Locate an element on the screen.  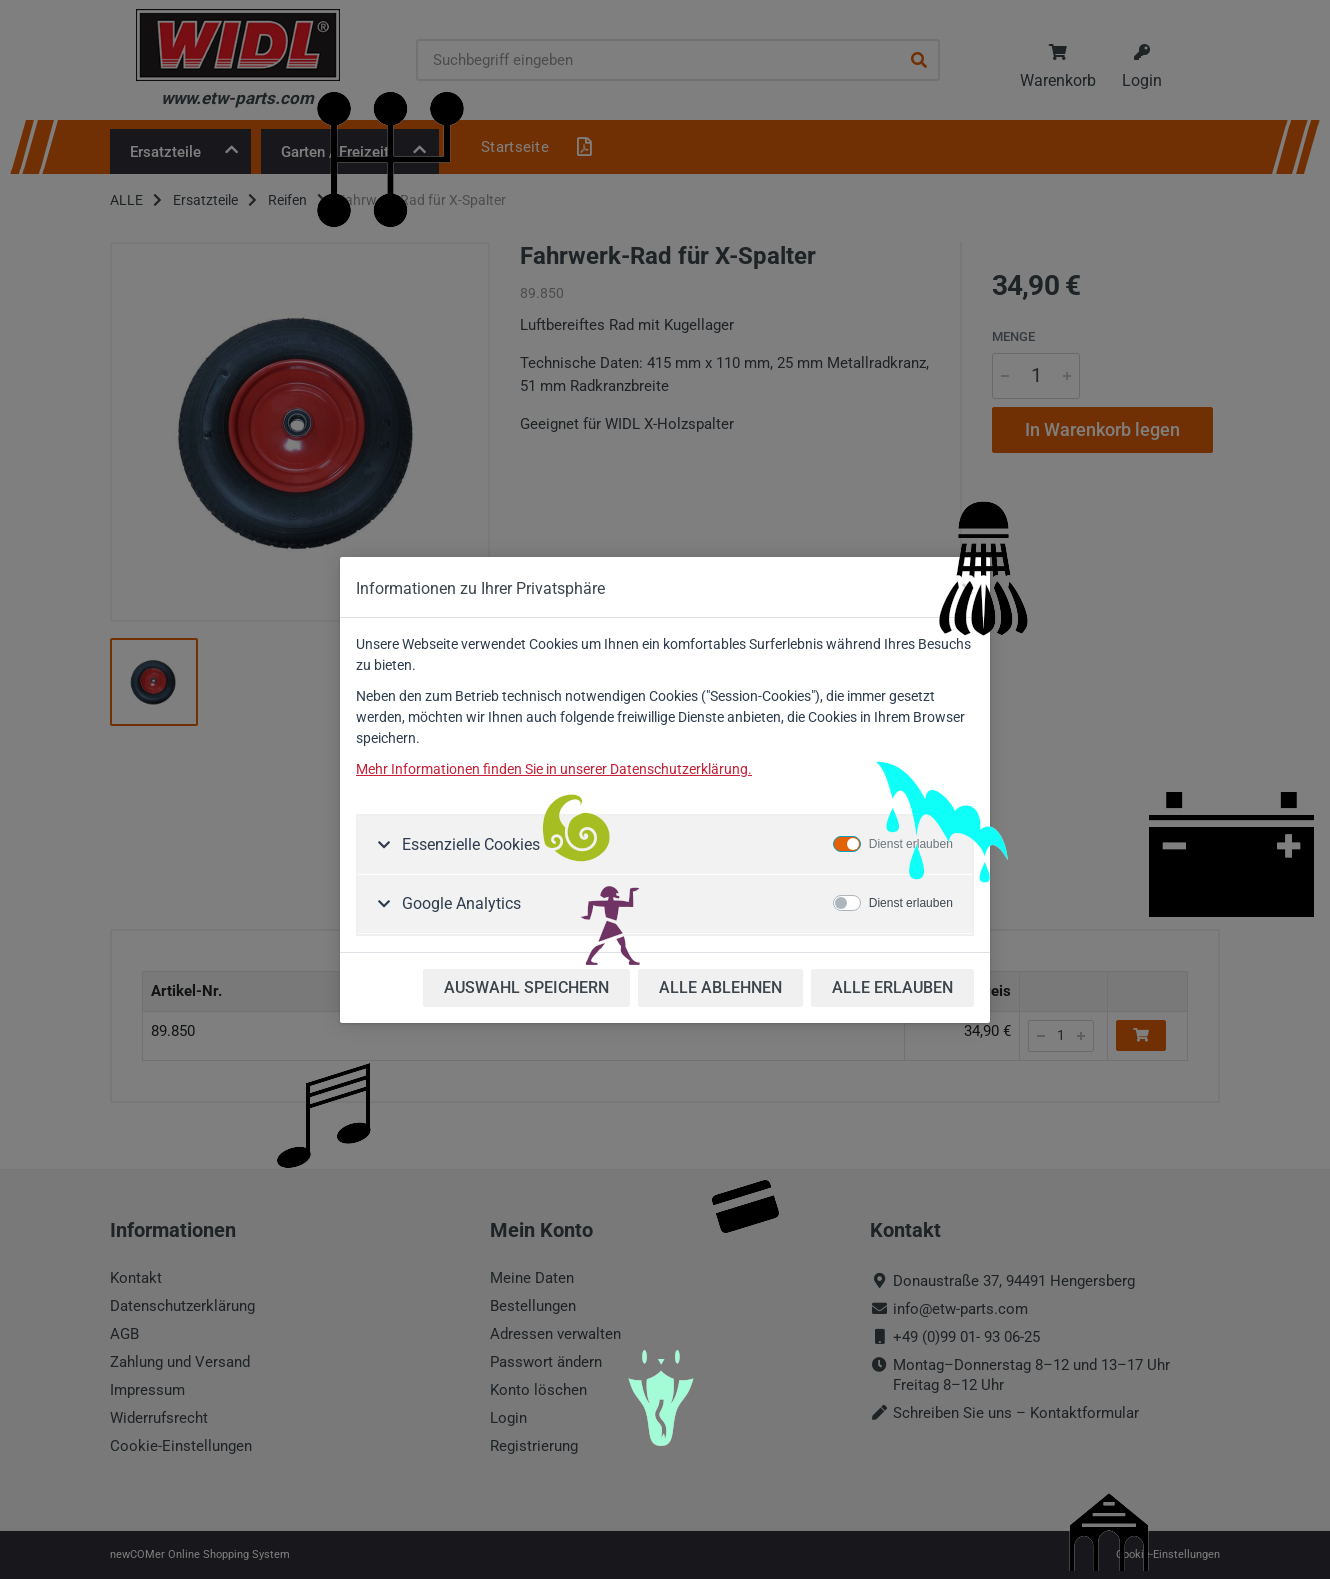
indicates weather conditions in a game interface is located at coordinates (576, 828).